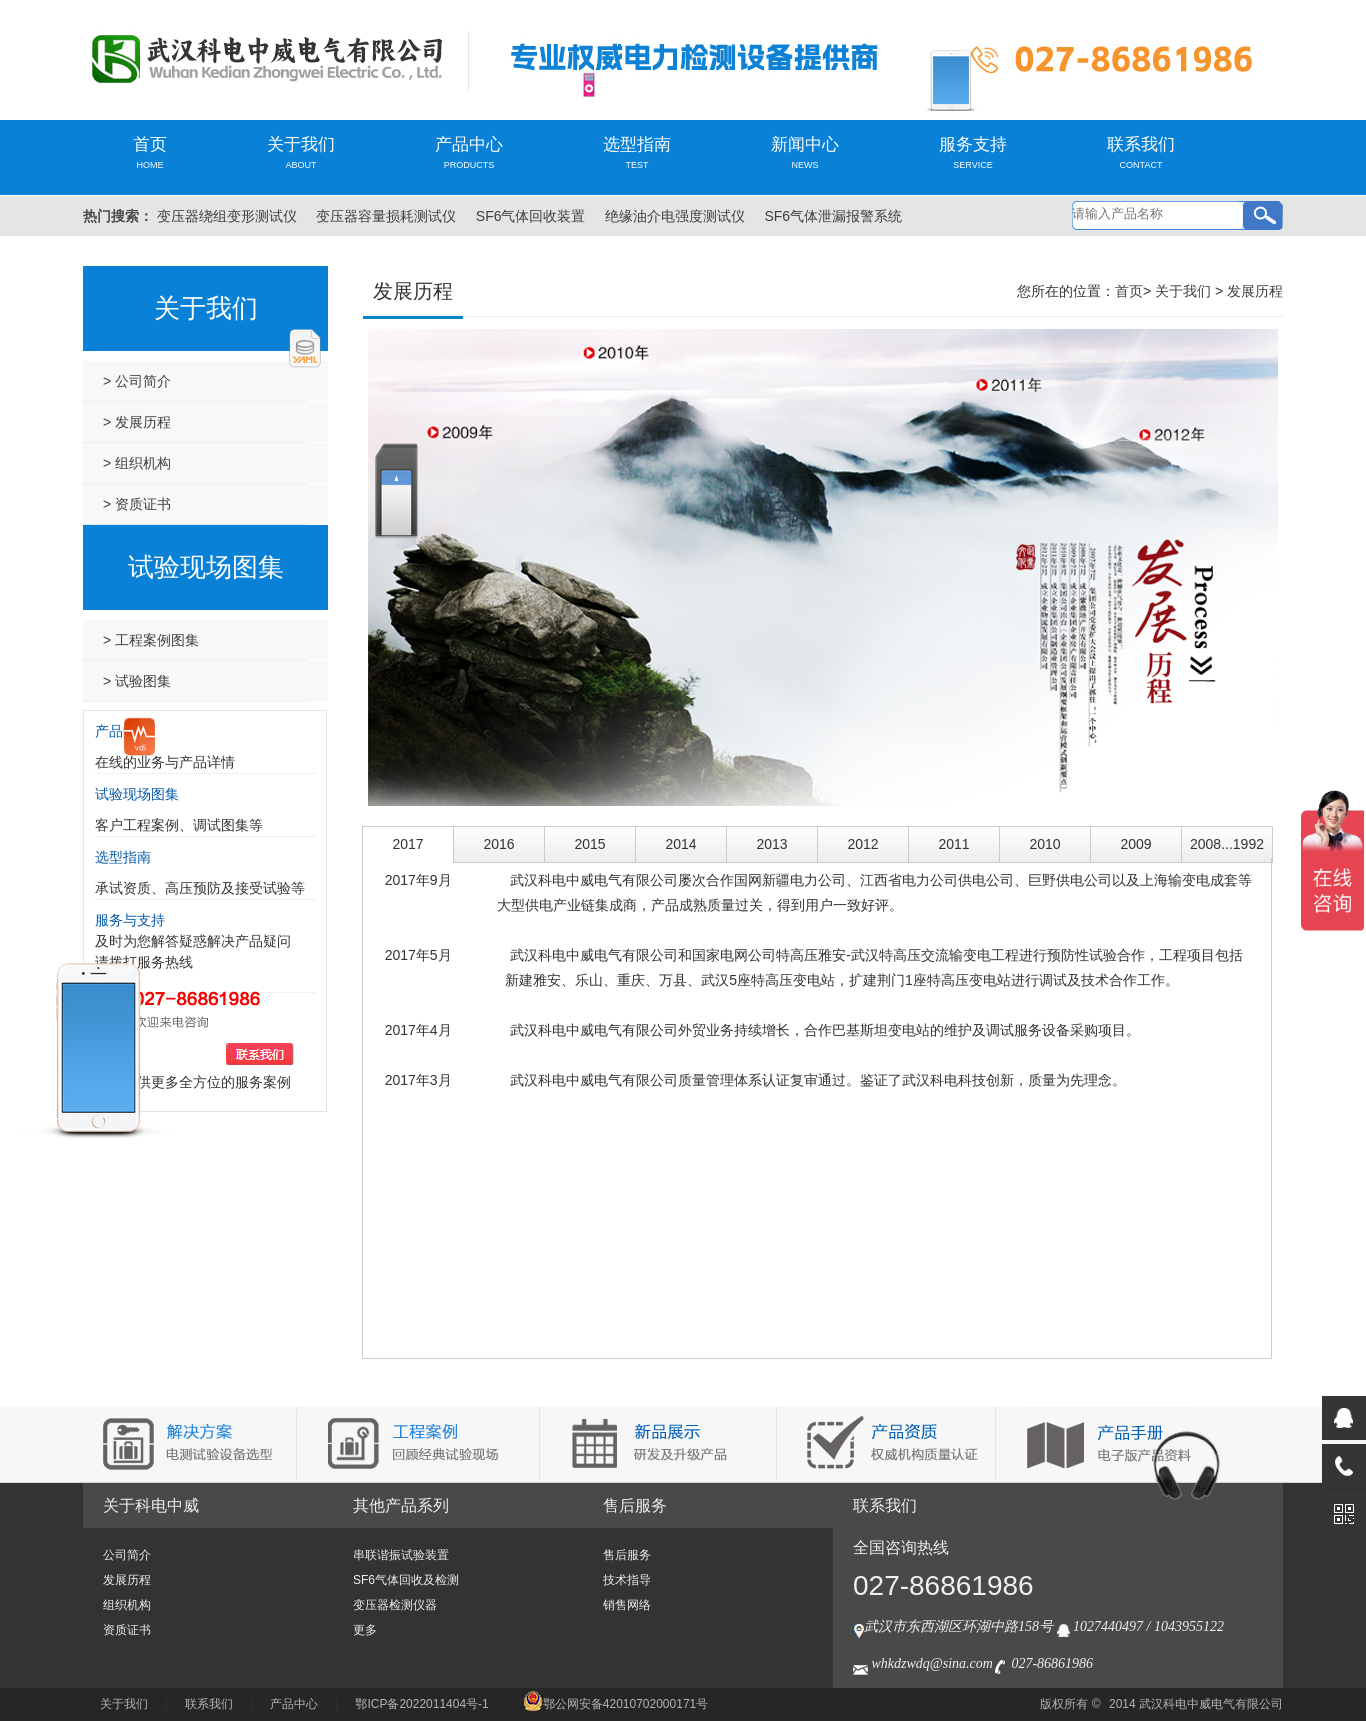  I want to click on iPad mini 3 device connected via wifi, so click(951, 75).